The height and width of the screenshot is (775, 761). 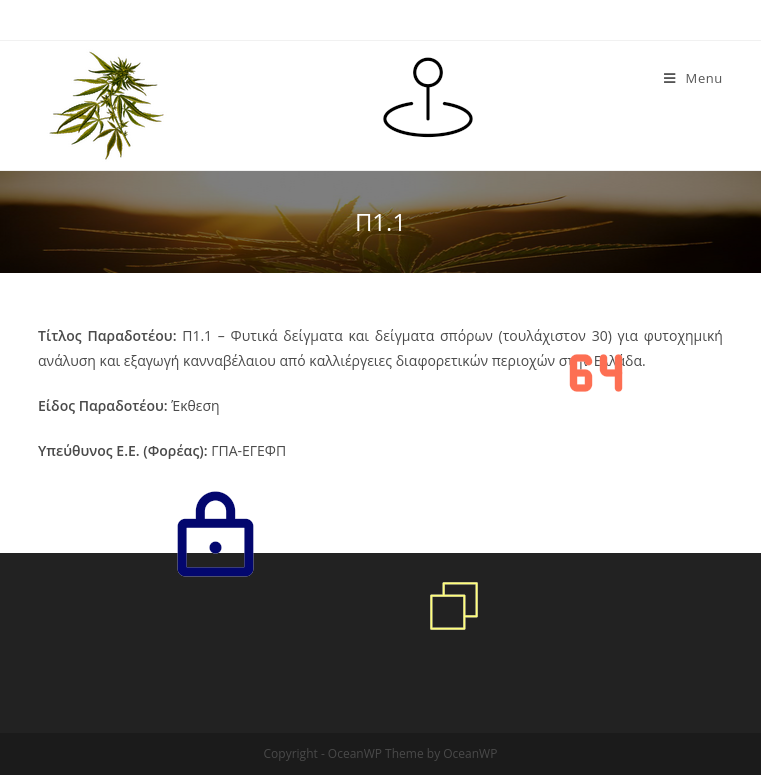 What do you see at coordinates (596, 373) in the screenshot?
I see `indicates a 64-bit system or application` at bounding box center [596, 373].